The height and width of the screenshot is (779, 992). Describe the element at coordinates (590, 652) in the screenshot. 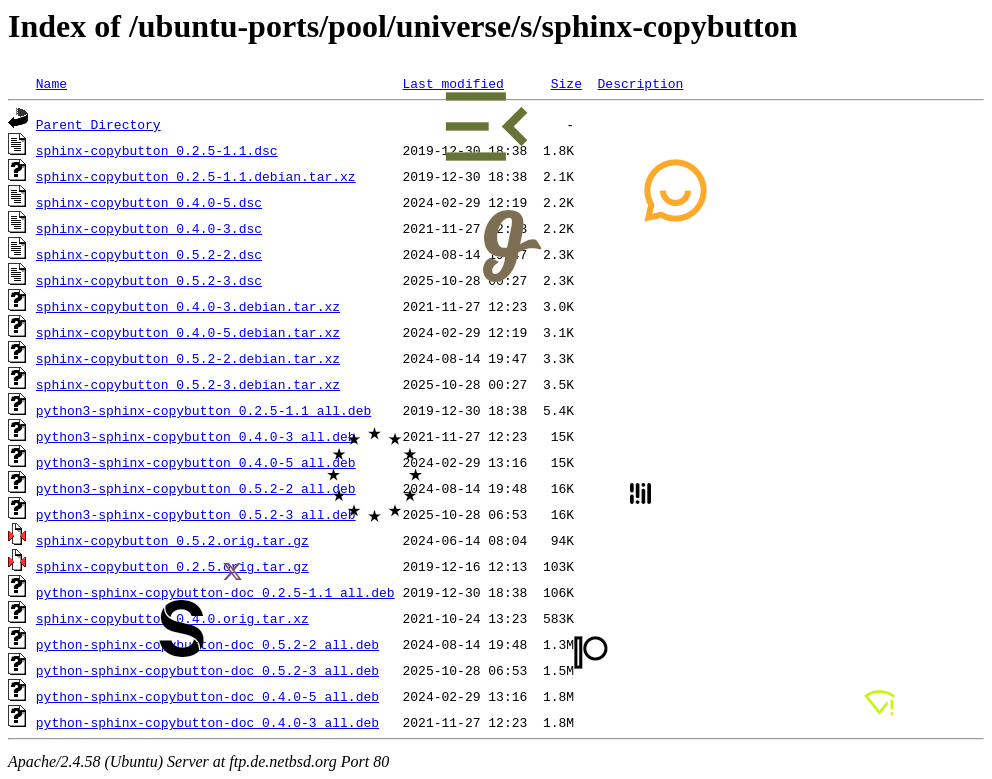

I see `link to Patreon profile` at that location.